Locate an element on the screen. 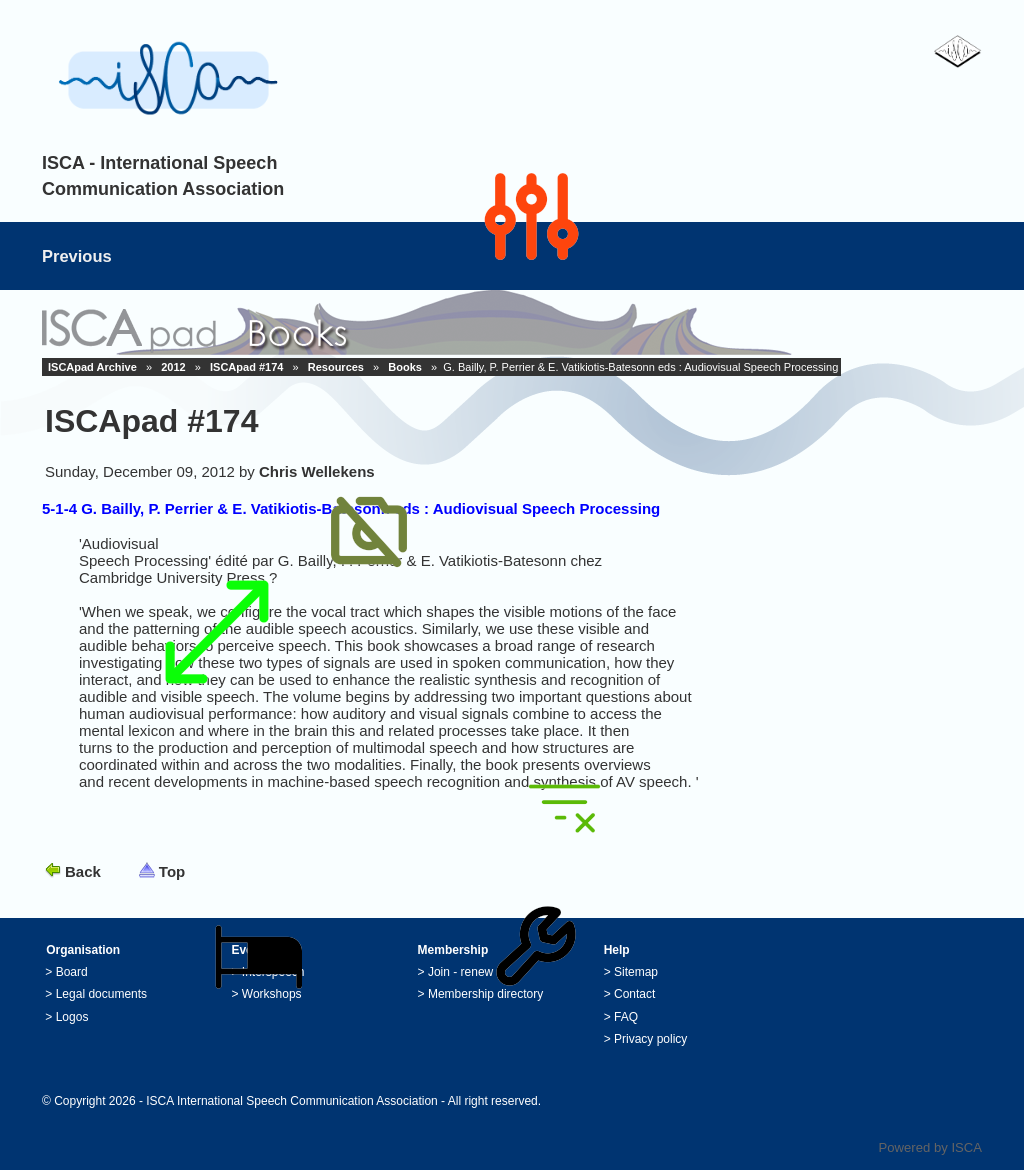 This screenshot has width=1024, height=1170. access settings or configuration options is located at coordinates (536, 946).